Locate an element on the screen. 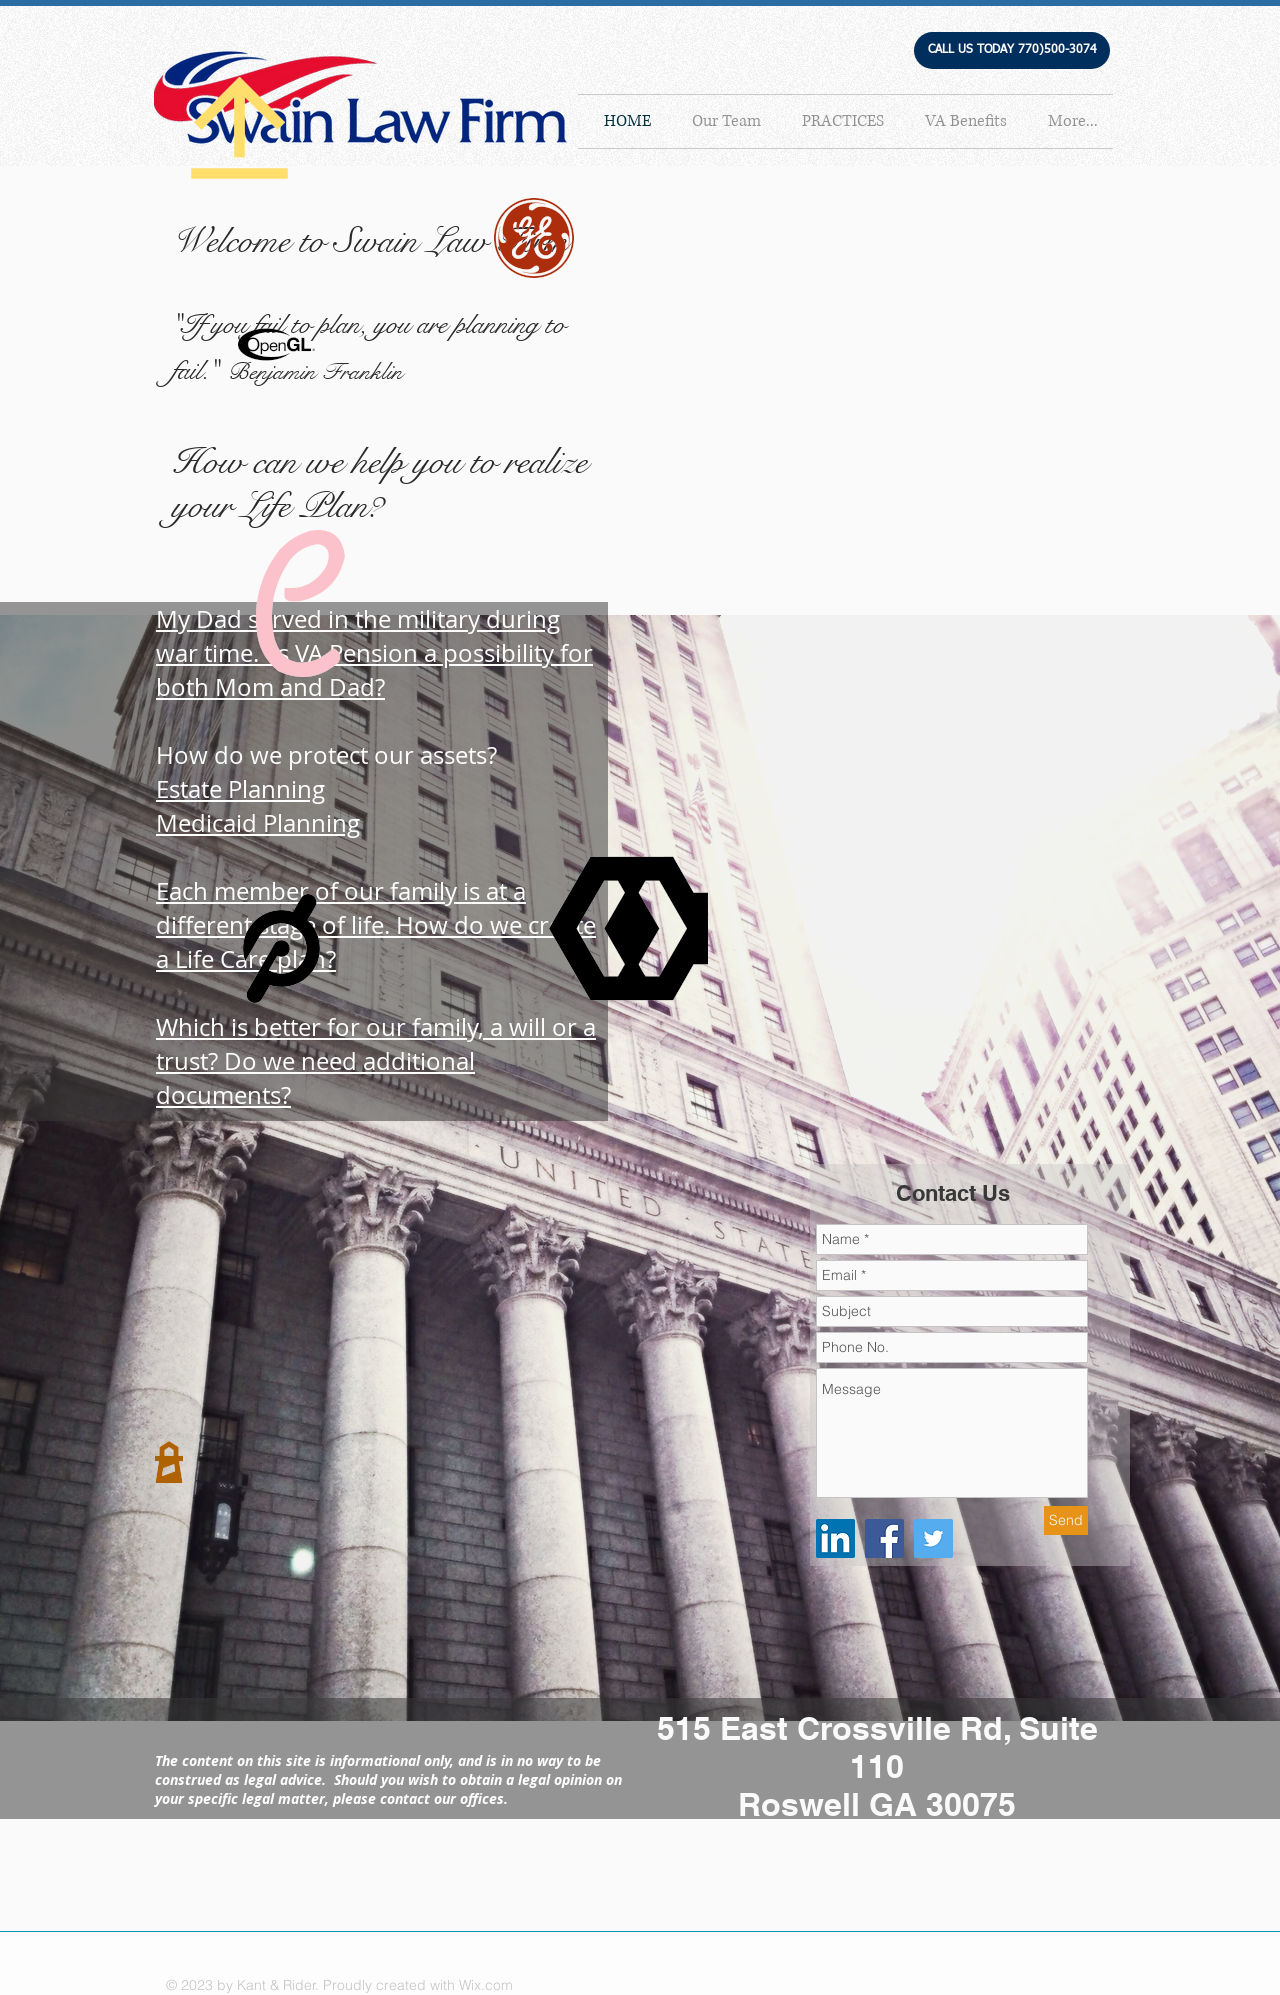 This screenshot has width=1280, height=1995. open the Peloton app is located at coordinates (281, 948).